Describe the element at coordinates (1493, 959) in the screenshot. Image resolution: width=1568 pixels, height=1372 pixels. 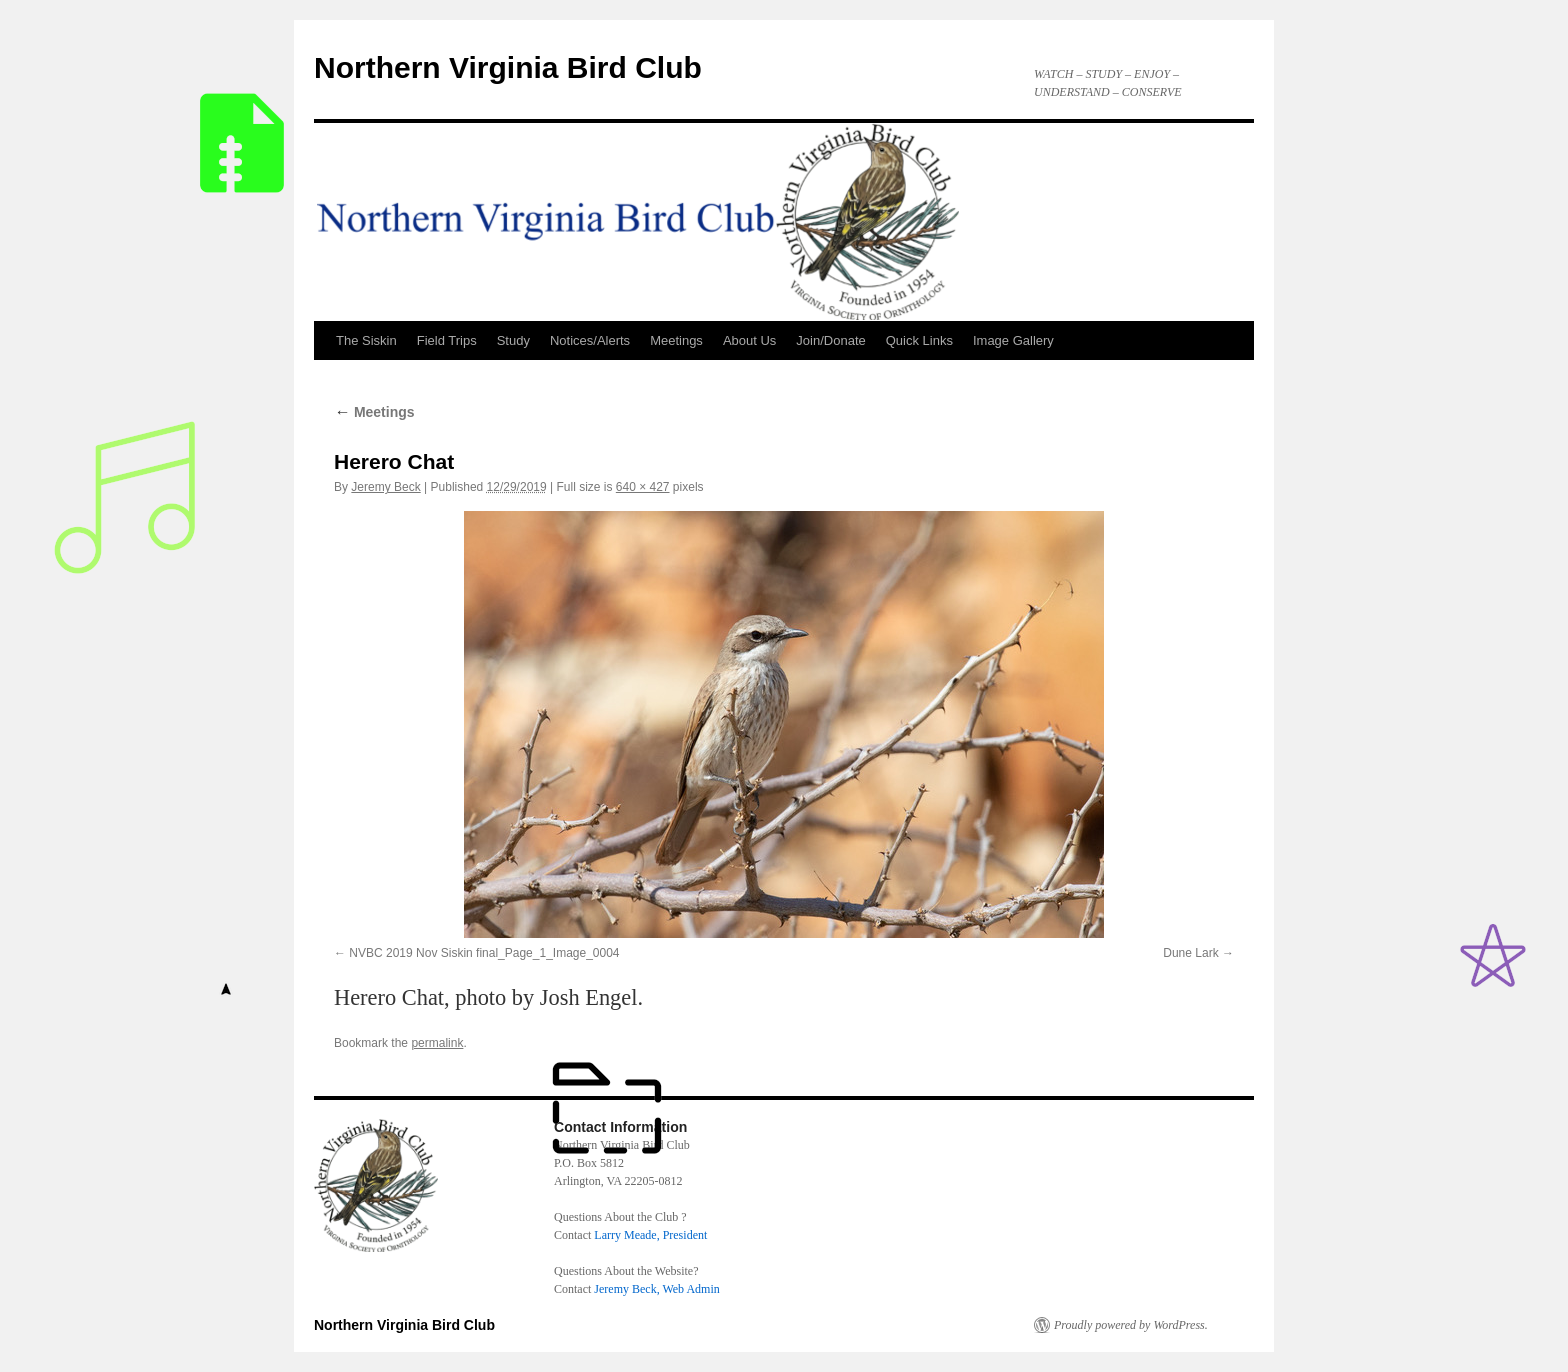
I see `select occult or mystical category` at that location.